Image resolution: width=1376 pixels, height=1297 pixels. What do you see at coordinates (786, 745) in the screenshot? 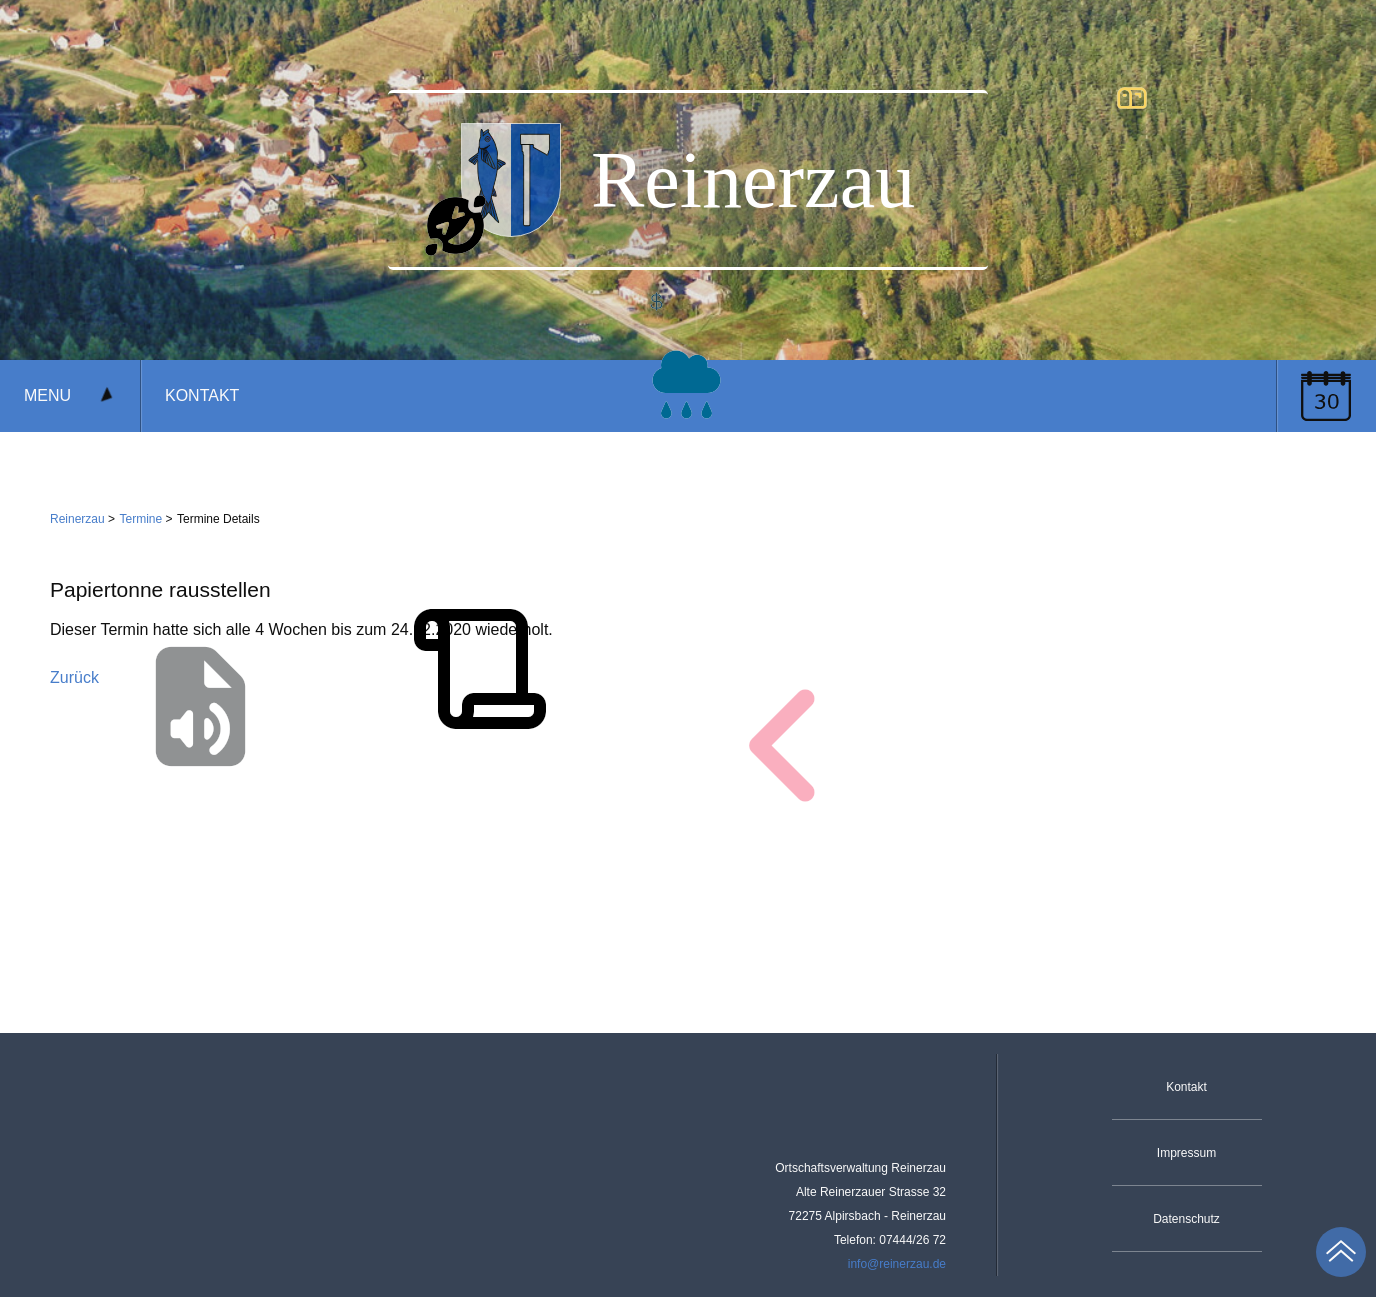
I see `go back to the previous screen` at bounding box center [786, 745].